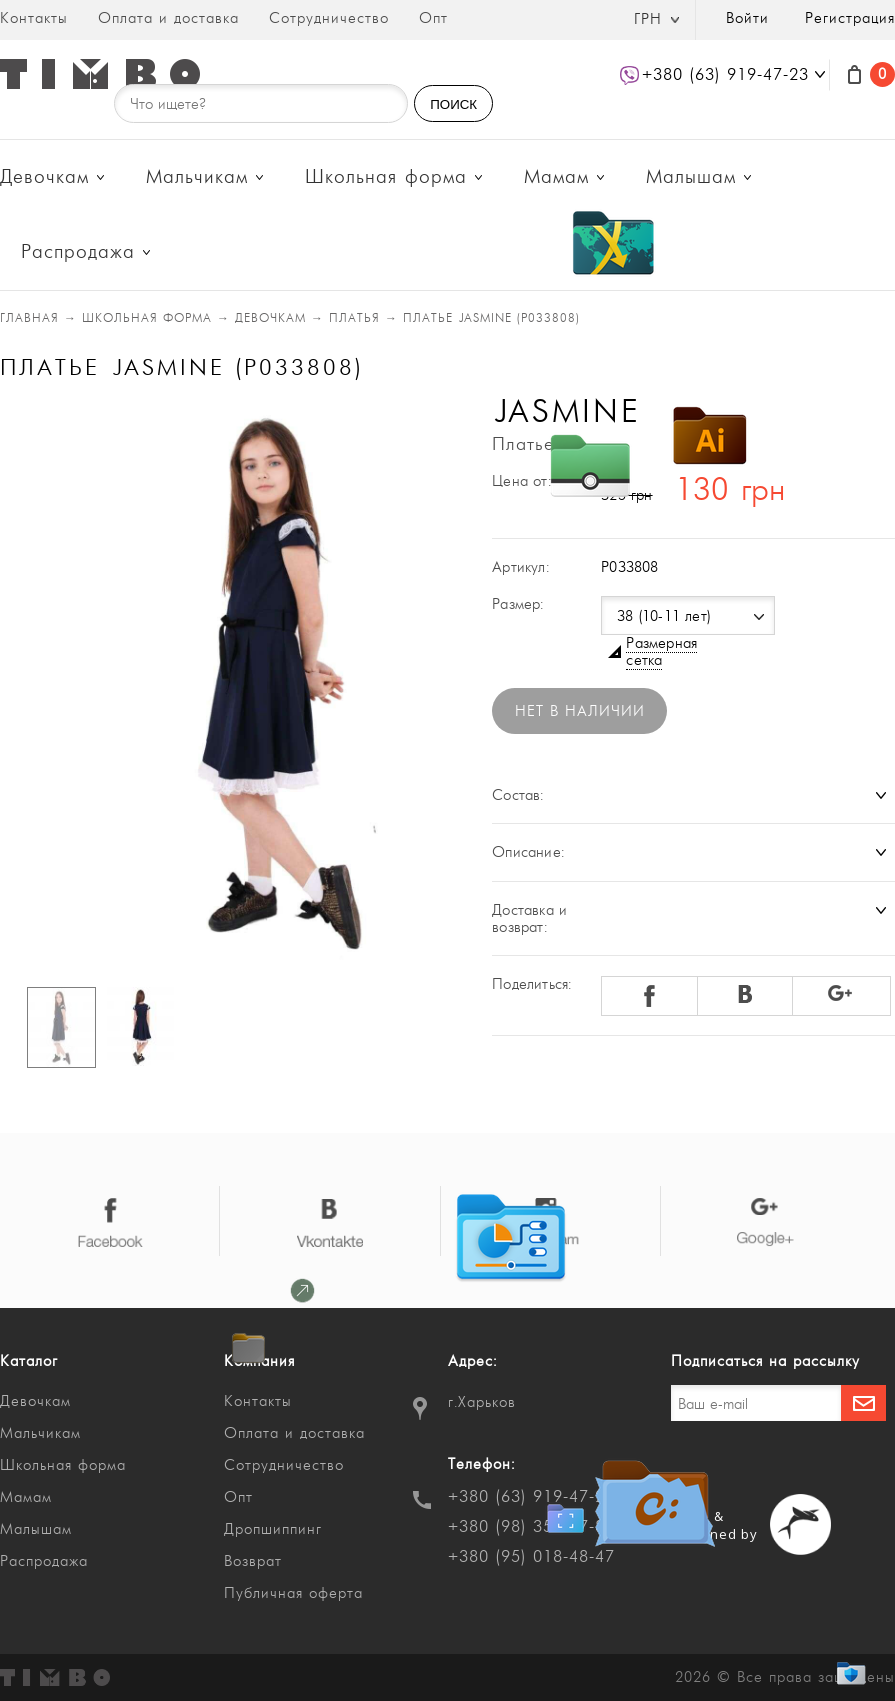 The width and height of the screenshot is (895, 1701). Describe the element at coordinates (613, 245) in the screenshot. I see `folder containing JDownloader downloads` at that location.